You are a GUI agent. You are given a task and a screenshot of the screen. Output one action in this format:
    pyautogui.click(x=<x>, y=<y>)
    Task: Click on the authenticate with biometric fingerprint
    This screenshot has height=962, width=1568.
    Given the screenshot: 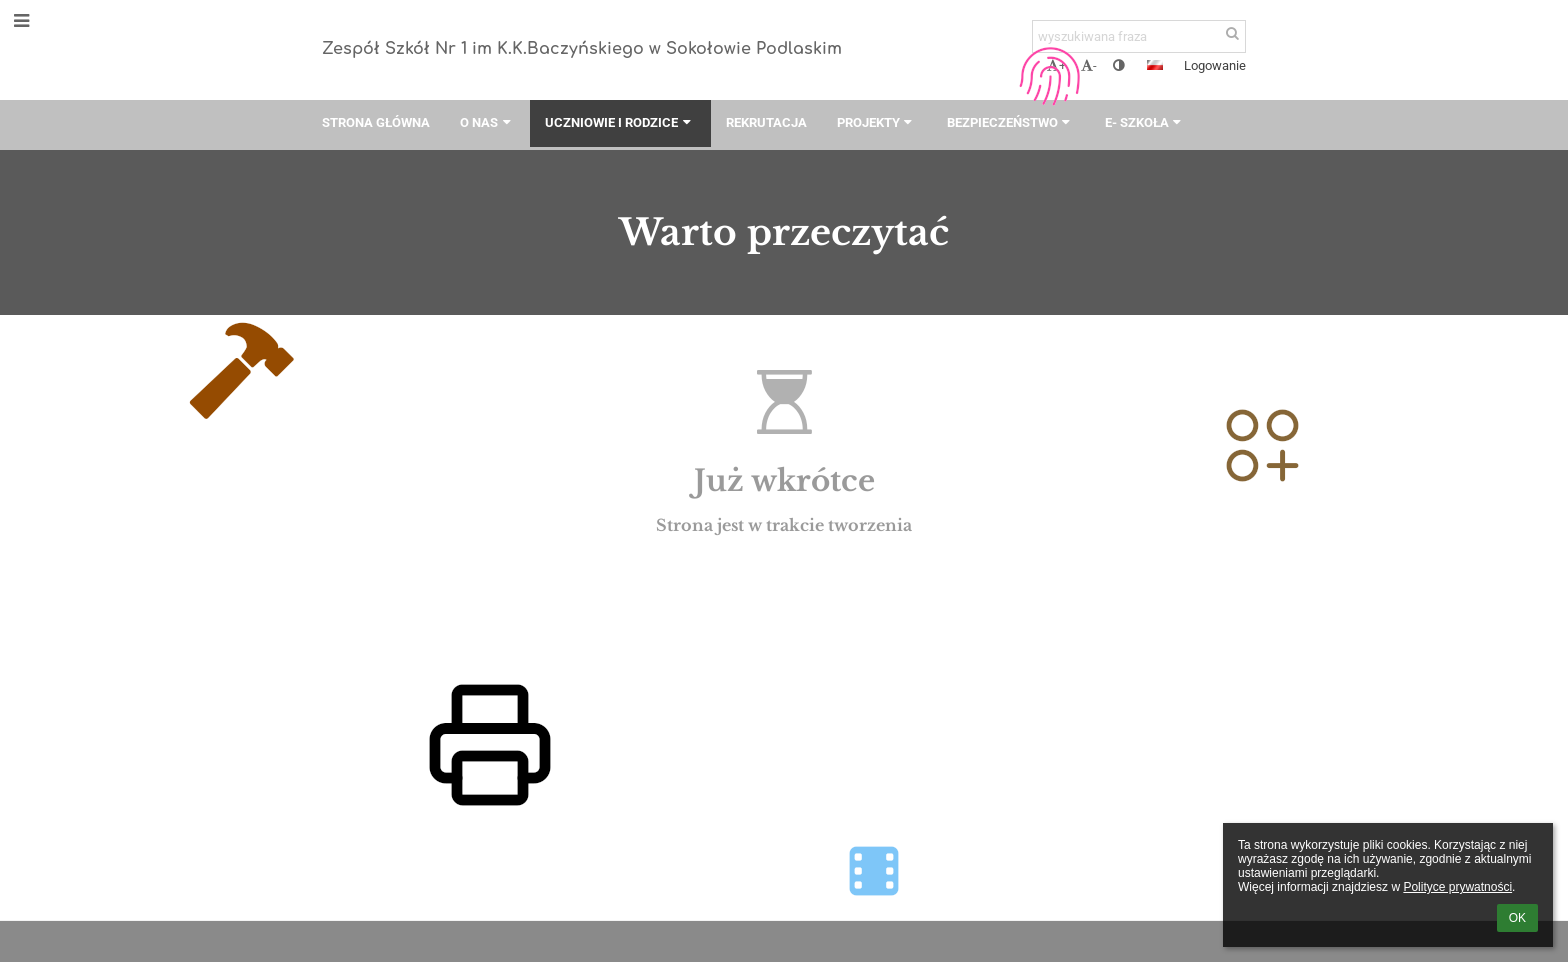 What is the action you would take?
    pyautogui.click(x=1050, y=76)
    